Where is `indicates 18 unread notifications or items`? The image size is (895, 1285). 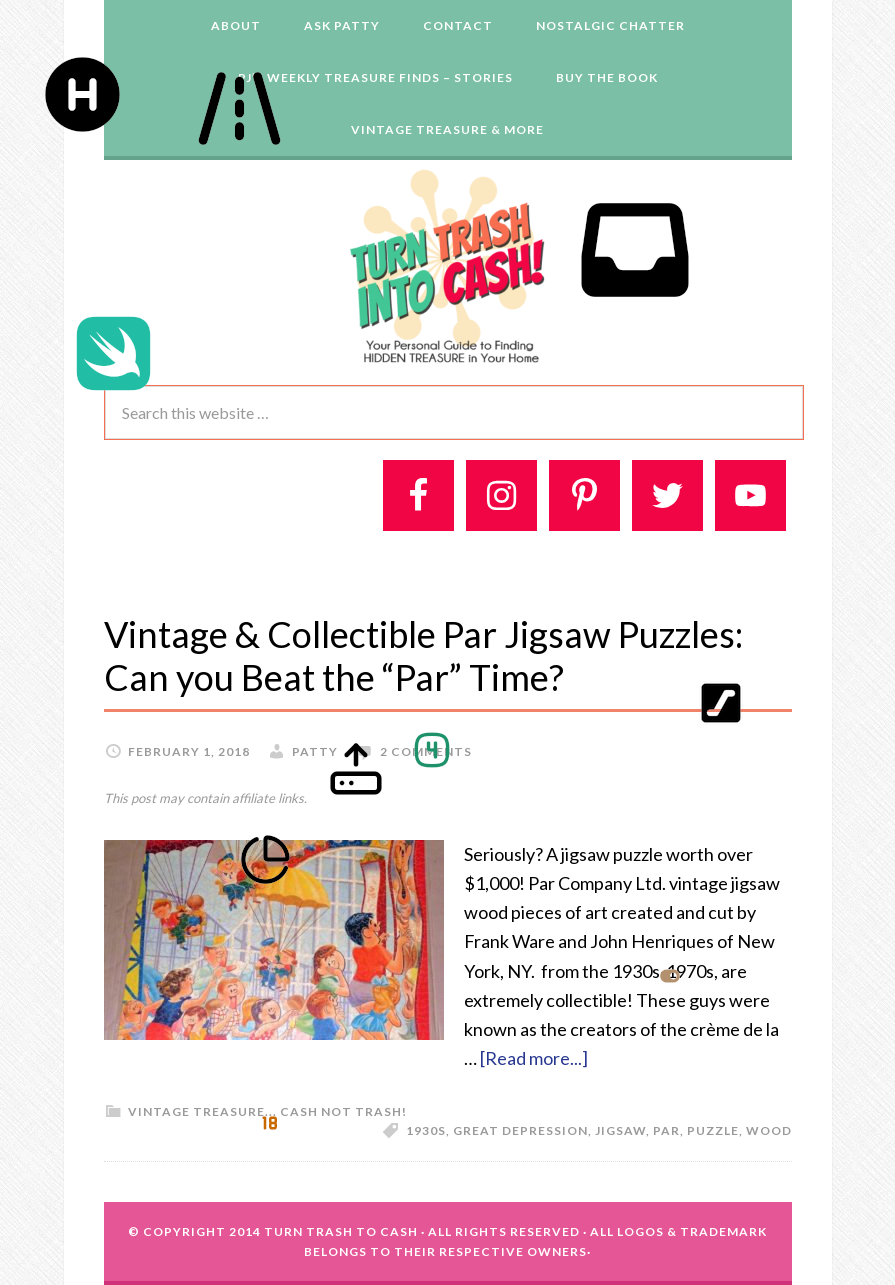 indicates 18 unread notifications or items is located at coordinates (269, 1123).